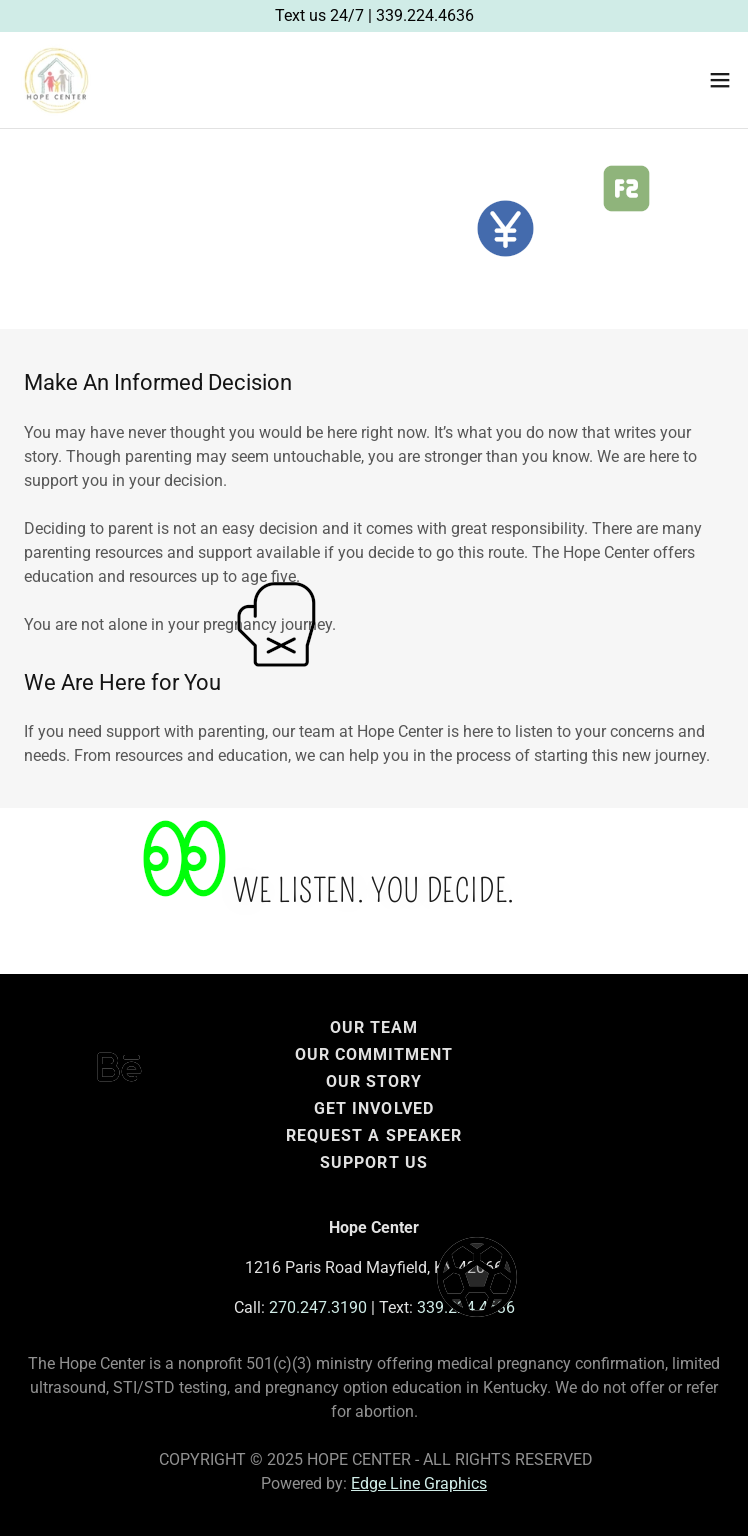 The height and width of the screenshot is (1536, 748). Describe the element at coordinates (626, 188) in the screenshot. I see `toggle F2 function key shortcut` at that location.